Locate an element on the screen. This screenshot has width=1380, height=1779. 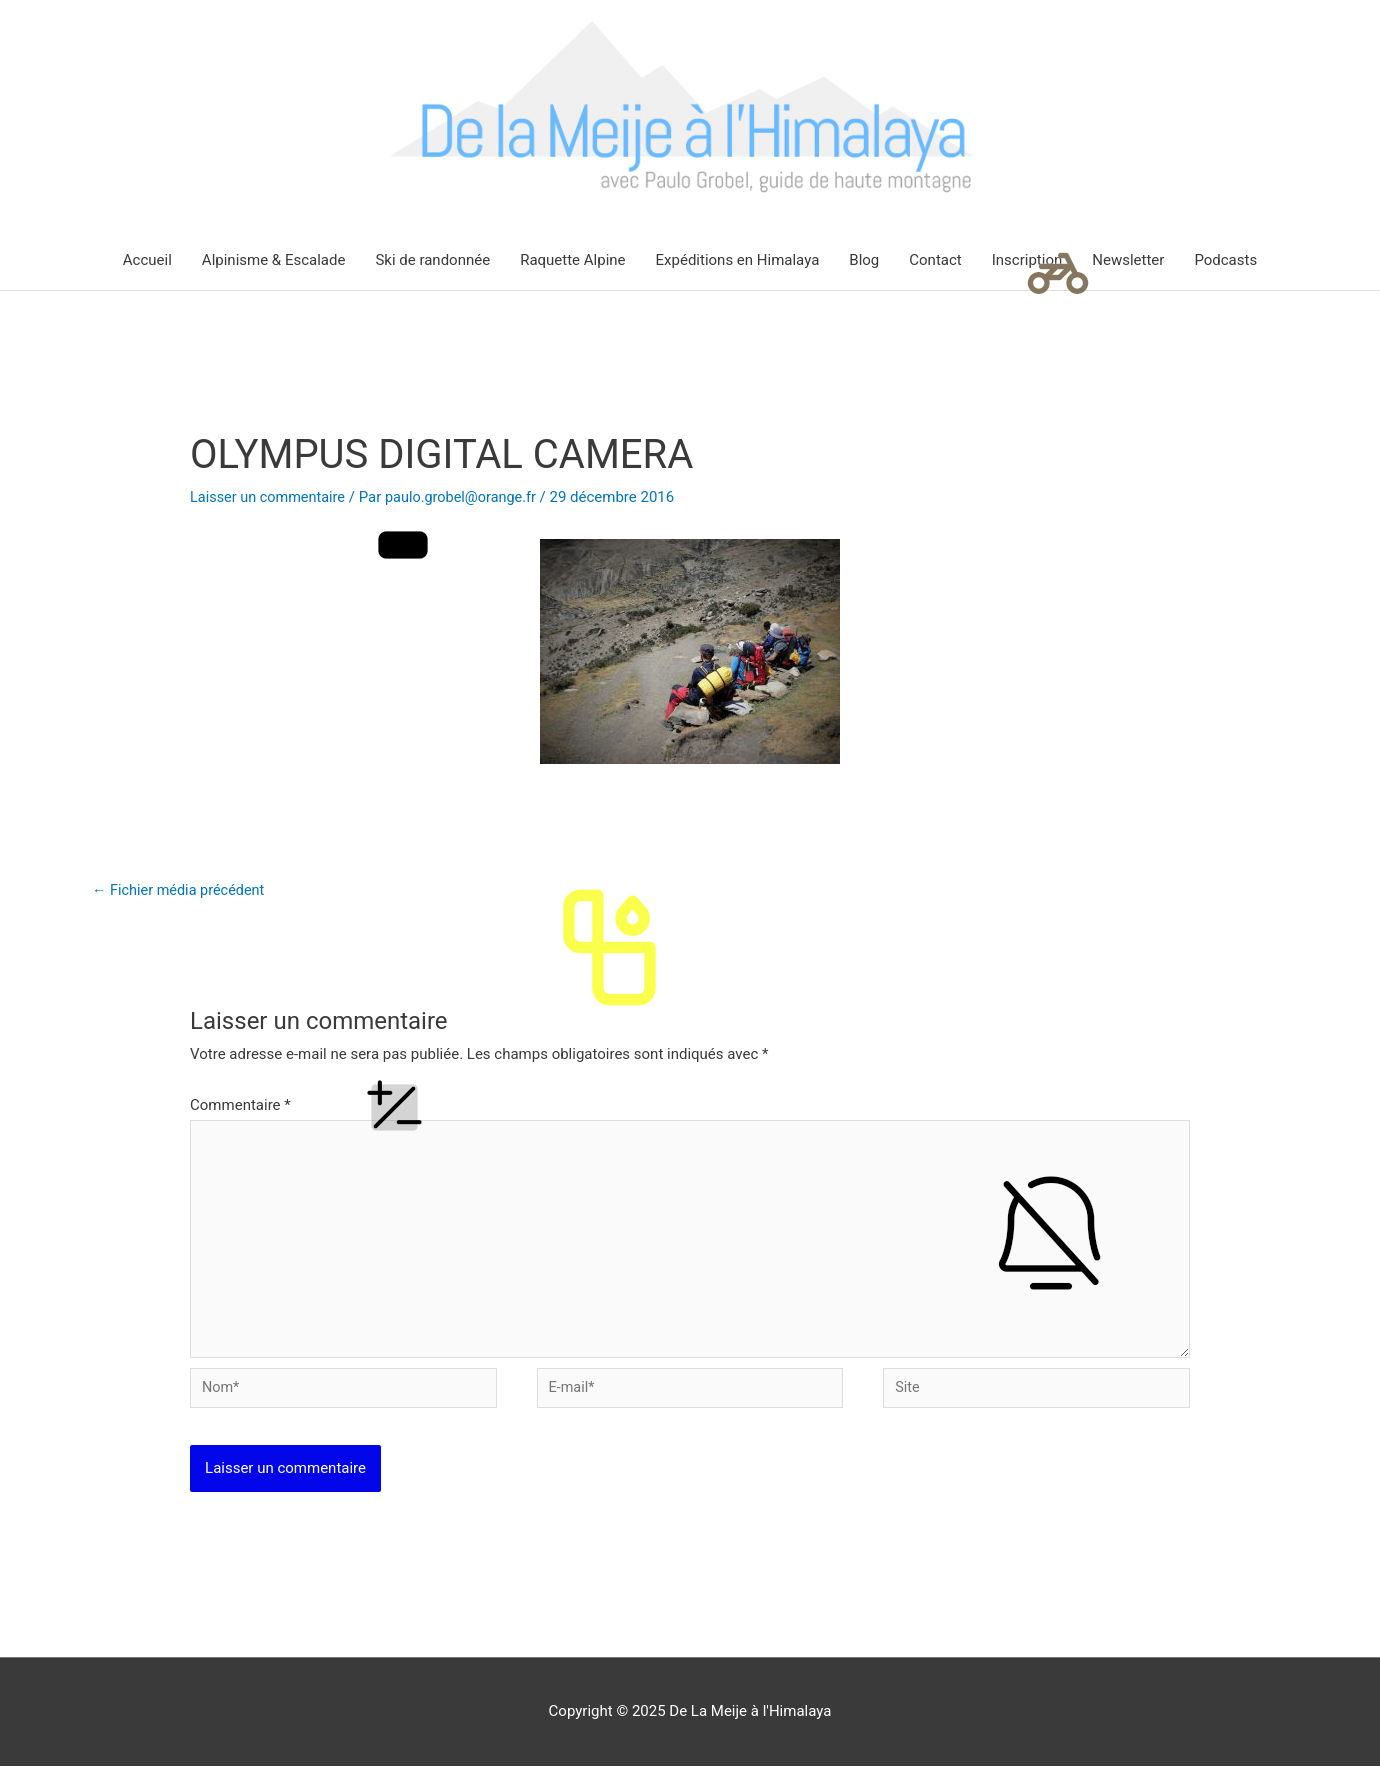
mute notifications is located at coordinates (1051, 1233).